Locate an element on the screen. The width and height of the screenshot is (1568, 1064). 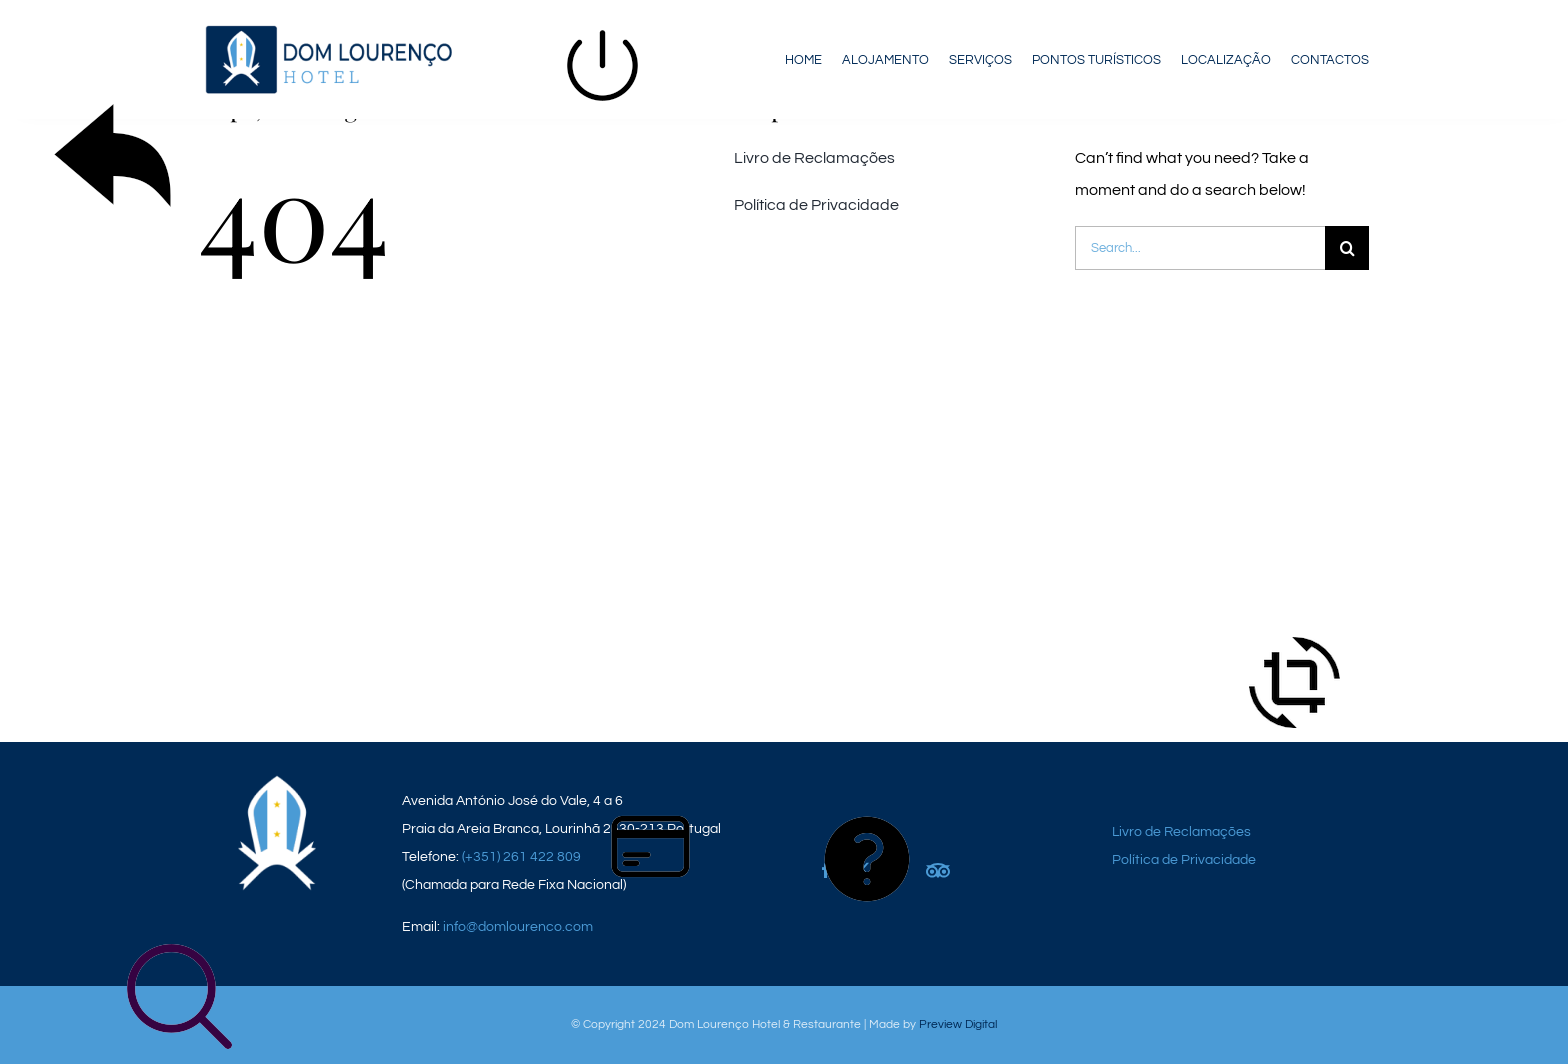
search for content is located at coordinates (179, 996).